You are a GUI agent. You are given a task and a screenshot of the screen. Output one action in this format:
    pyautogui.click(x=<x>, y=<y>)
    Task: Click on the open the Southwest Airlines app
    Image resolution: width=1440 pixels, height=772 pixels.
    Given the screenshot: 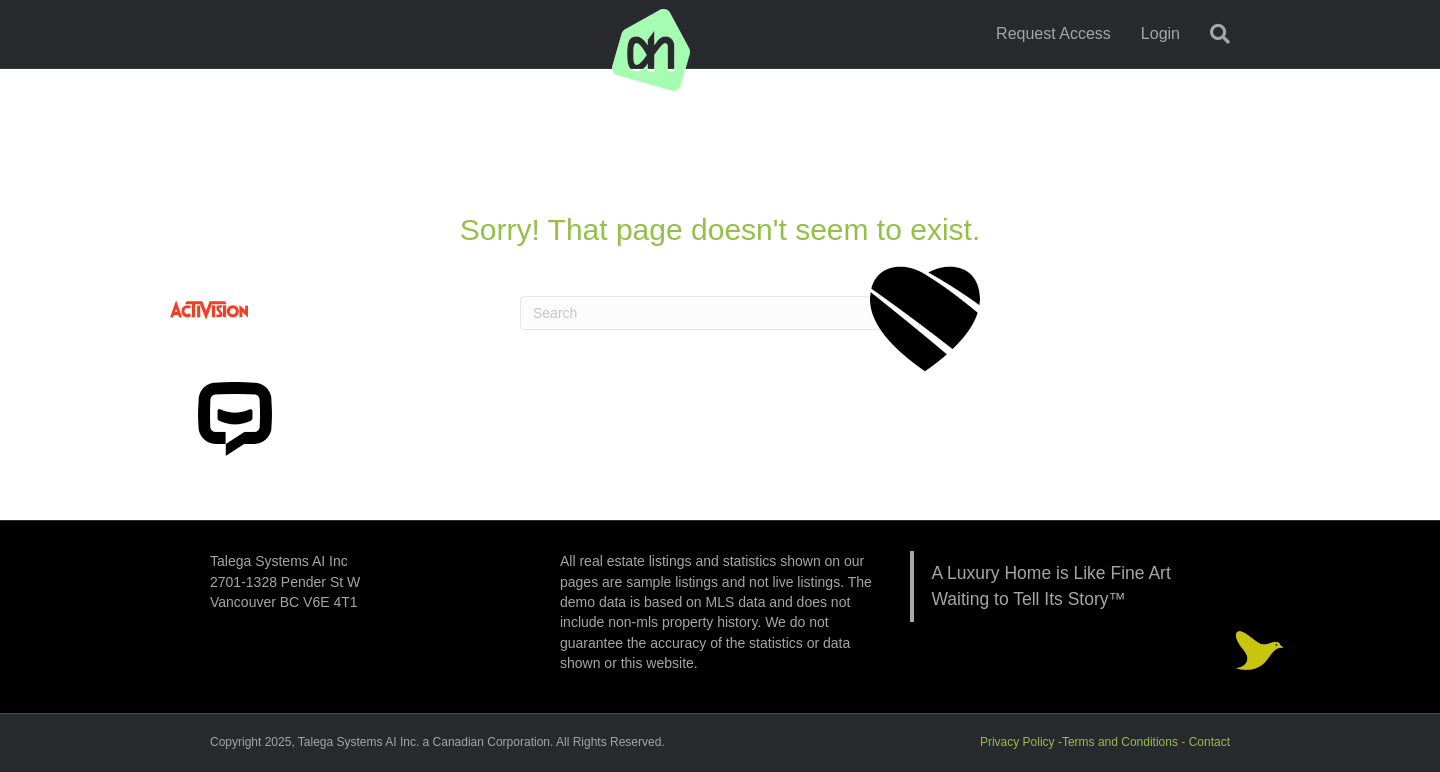 What is the action you would take?
    pyautogui.click(x=925, y=319)
    